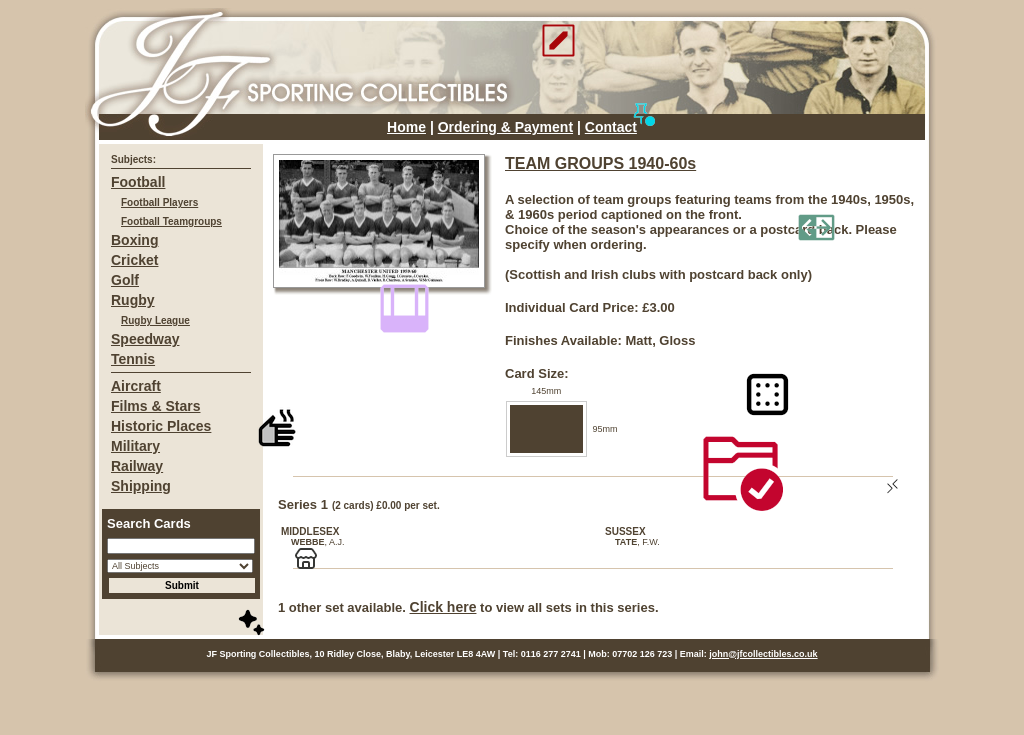 The height and width of the screenshot is (735, 1024). What do you see at coordinates (740, 468) in the screenshot?
I see `indicates the currently active or selected folder` at bounding box center [740, 468].